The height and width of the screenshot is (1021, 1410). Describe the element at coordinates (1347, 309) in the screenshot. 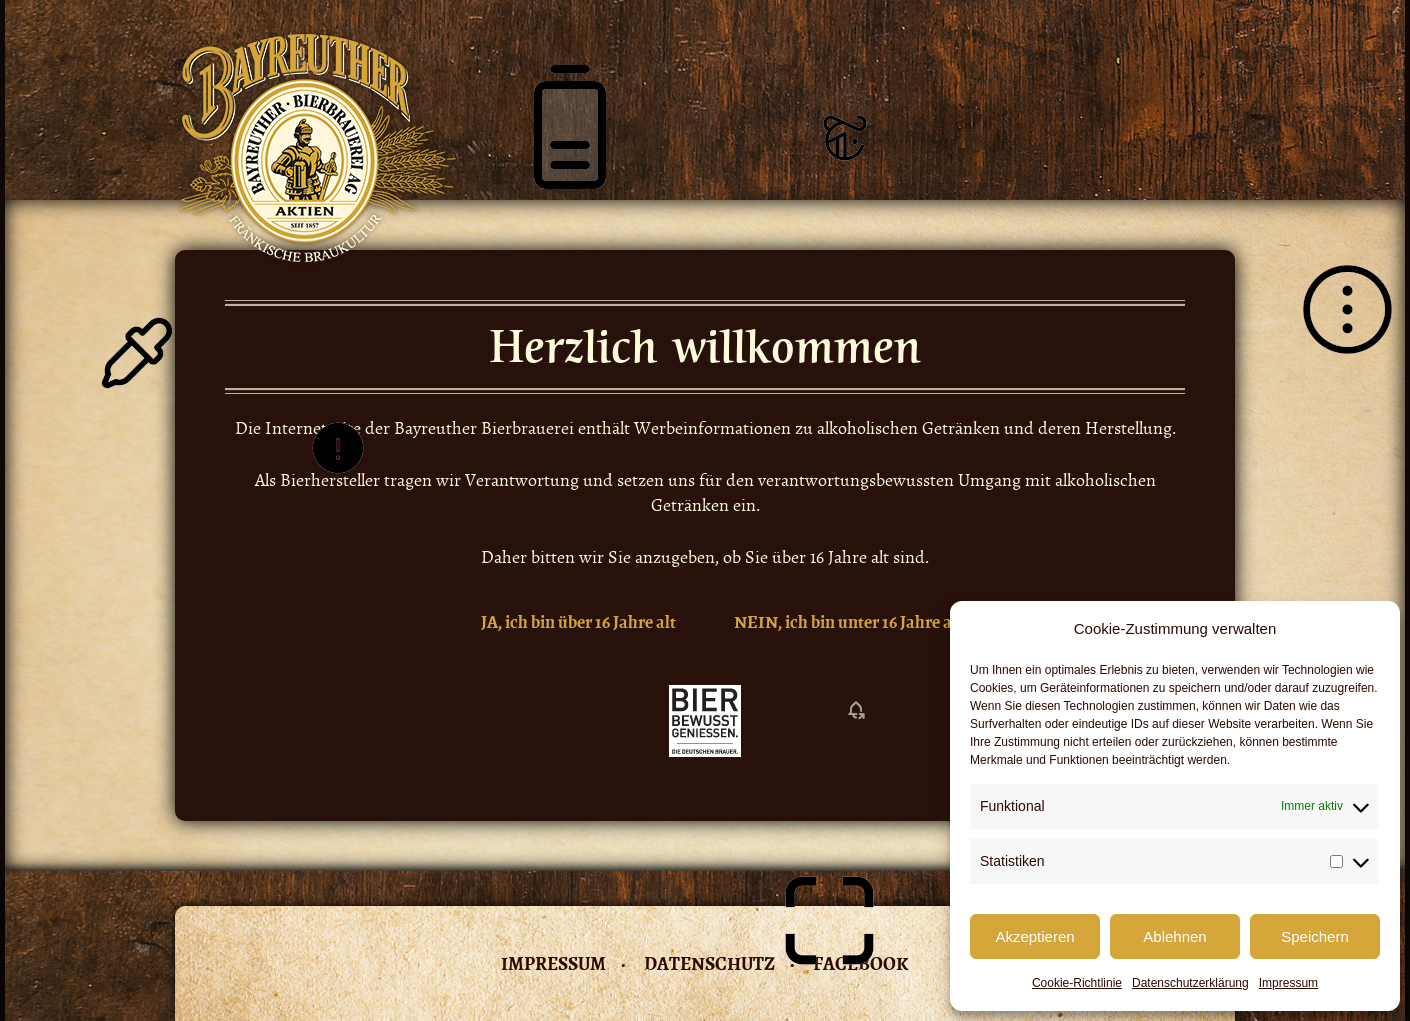

I see `open more options menu` at that location.